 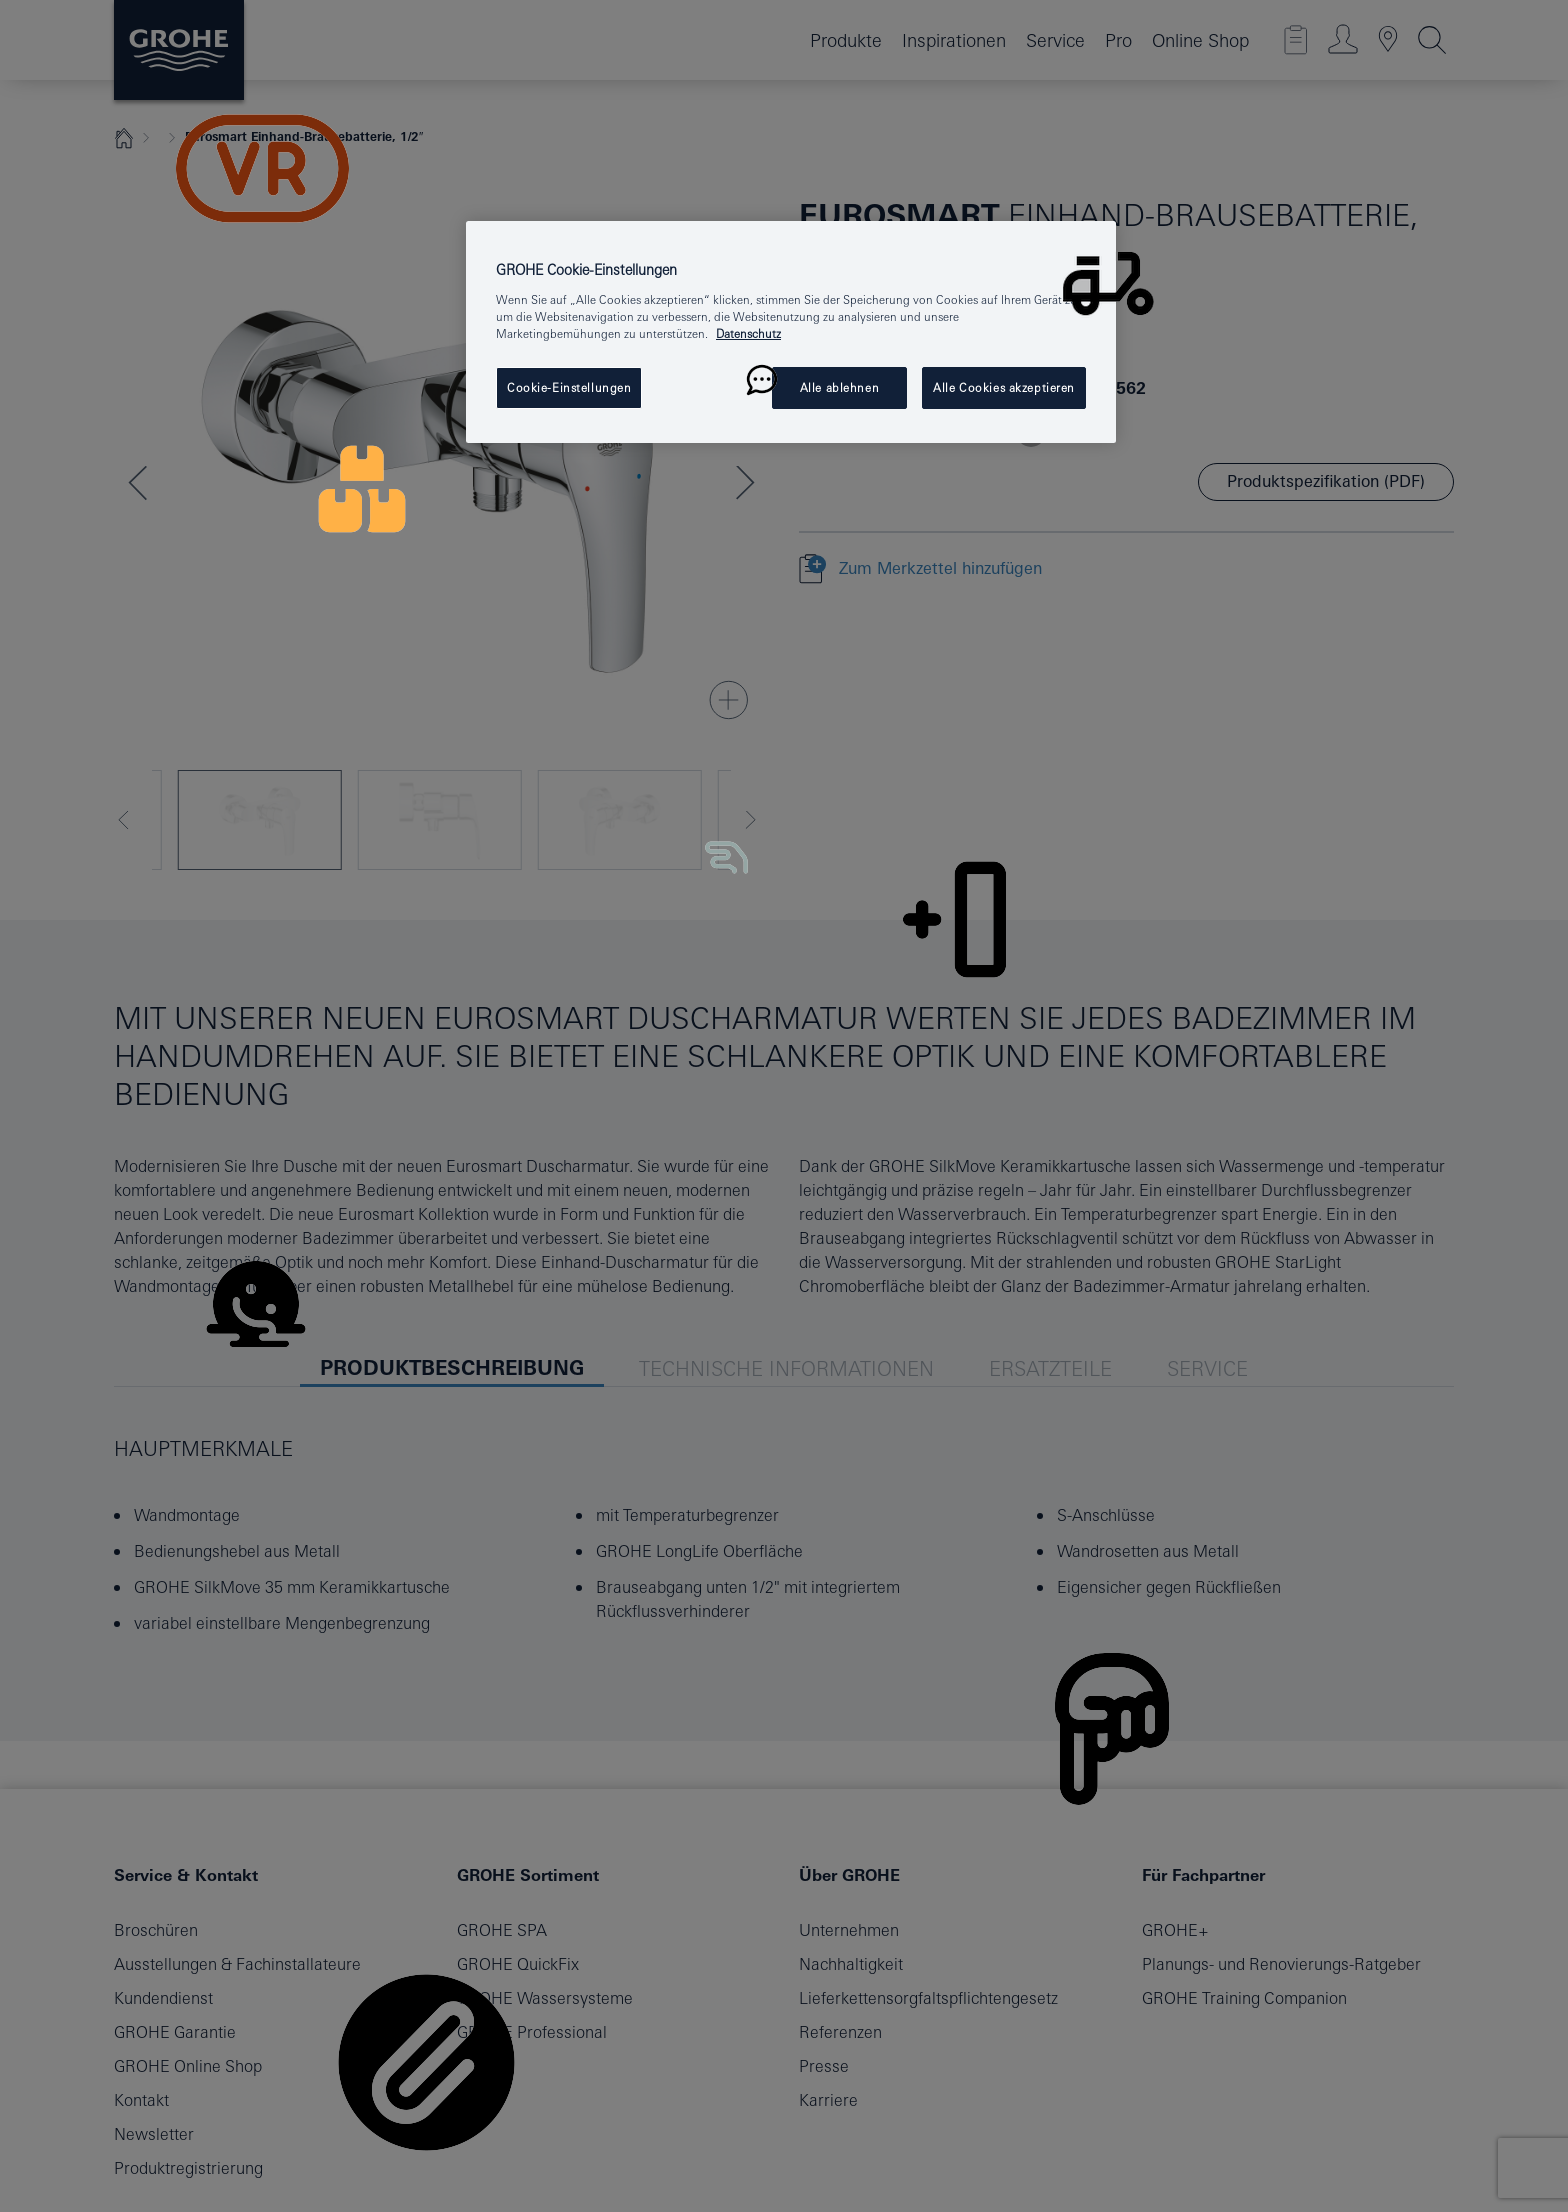 I want to click on lizard gesture in rock-paper-scissors-lizard-spock game, so click(x=726, y=857).